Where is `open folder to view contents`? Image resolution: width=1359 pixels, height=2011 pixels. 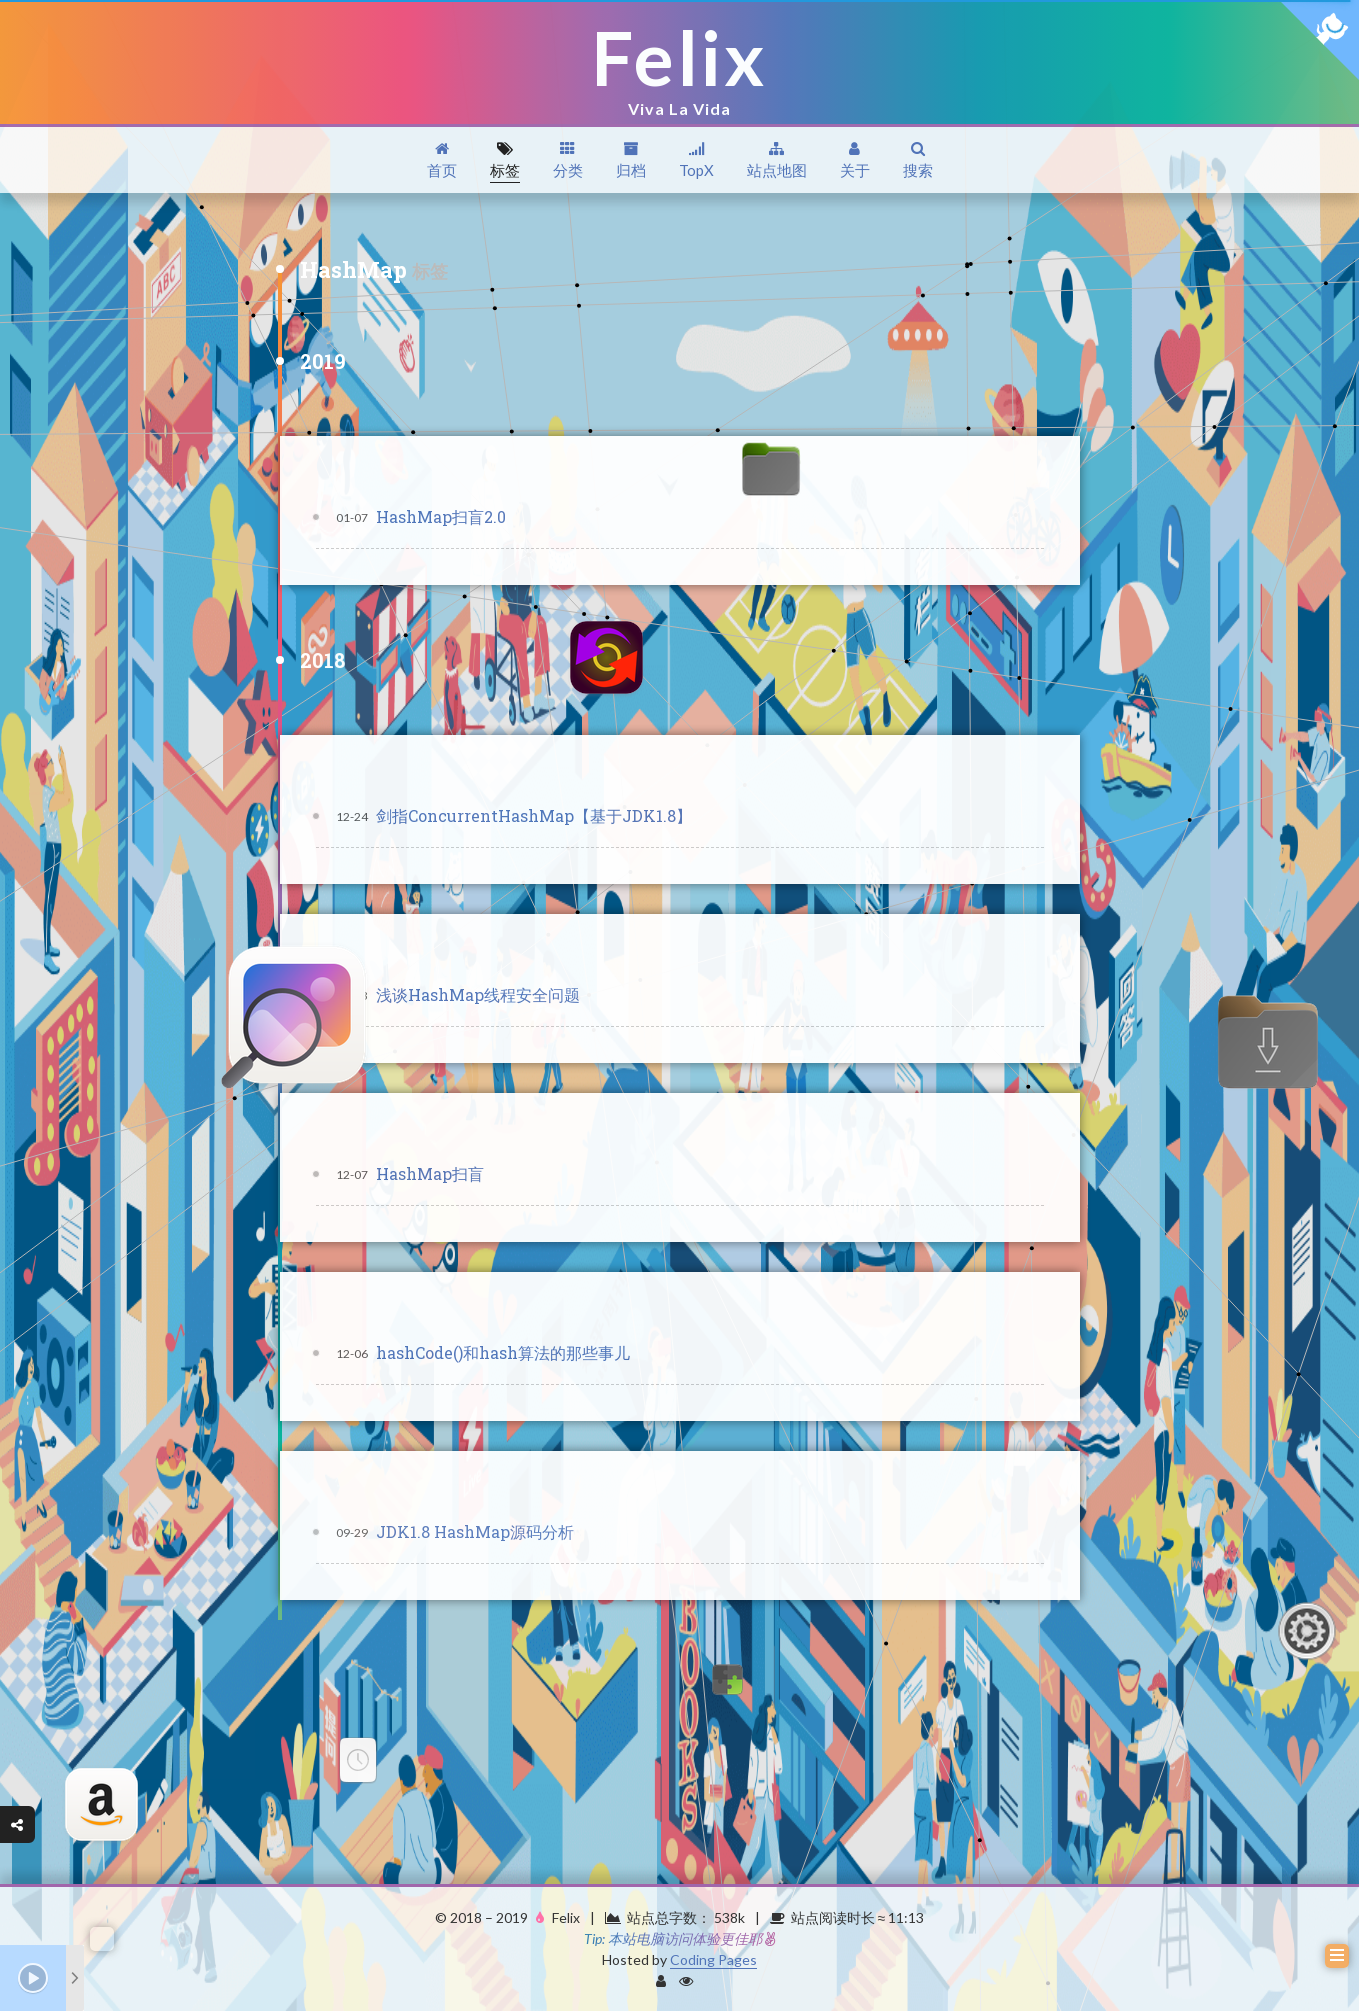
open folder to view contents is located at coordinates (771, 469).